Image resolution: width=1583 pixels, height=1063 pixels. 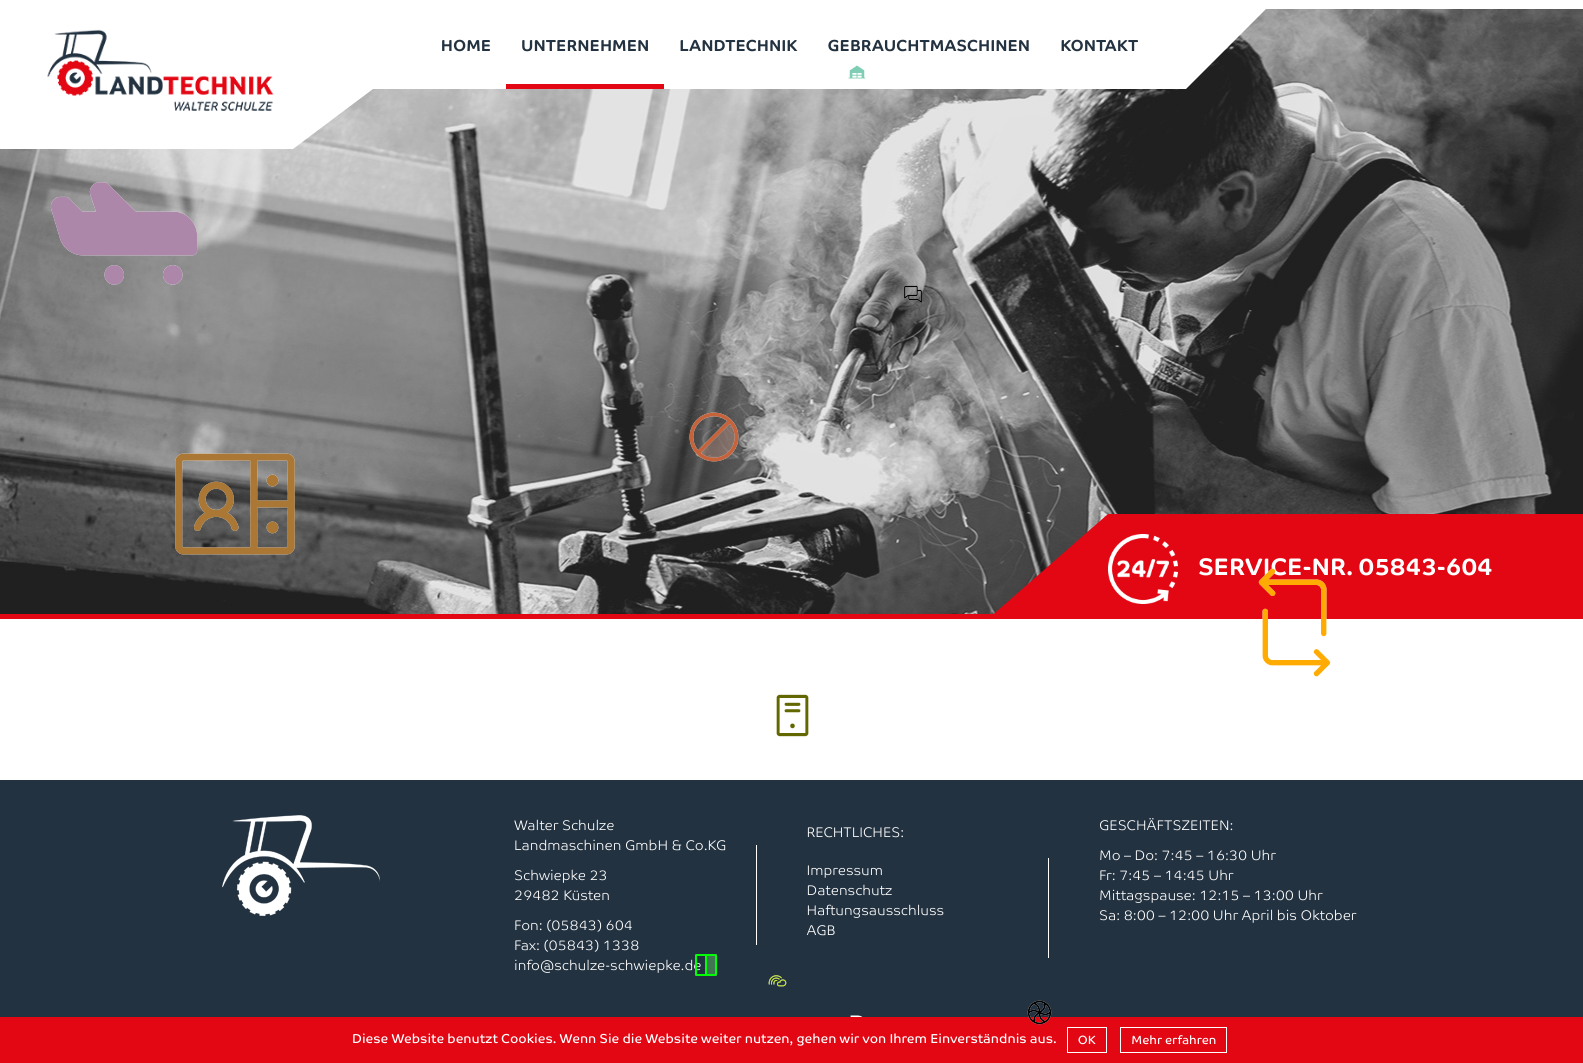 What do you see at coordinates (1039, 1012) in the screenshot?
I see `indicates loading or processing in progress` at bounding box center [1039, 1012].